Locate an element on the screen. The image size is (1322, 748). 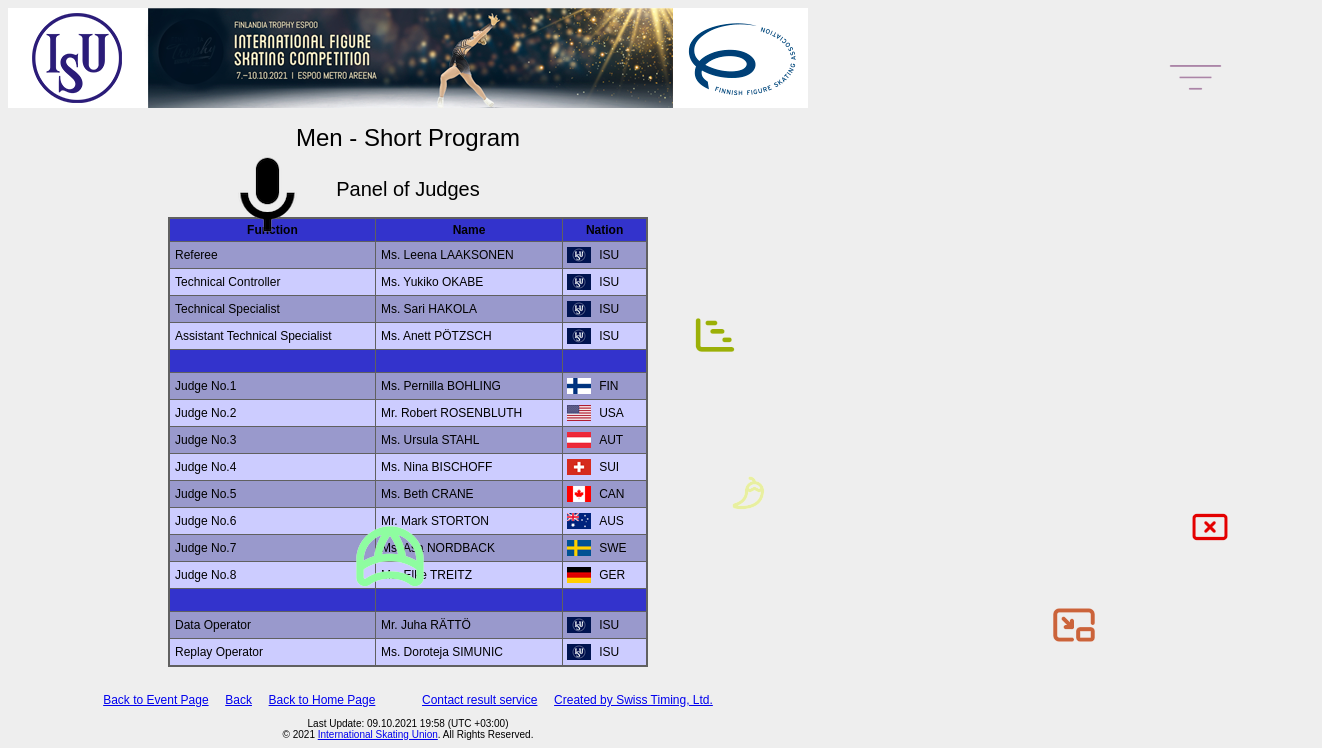
filter or sort content is located at coordinates (1195, 75).